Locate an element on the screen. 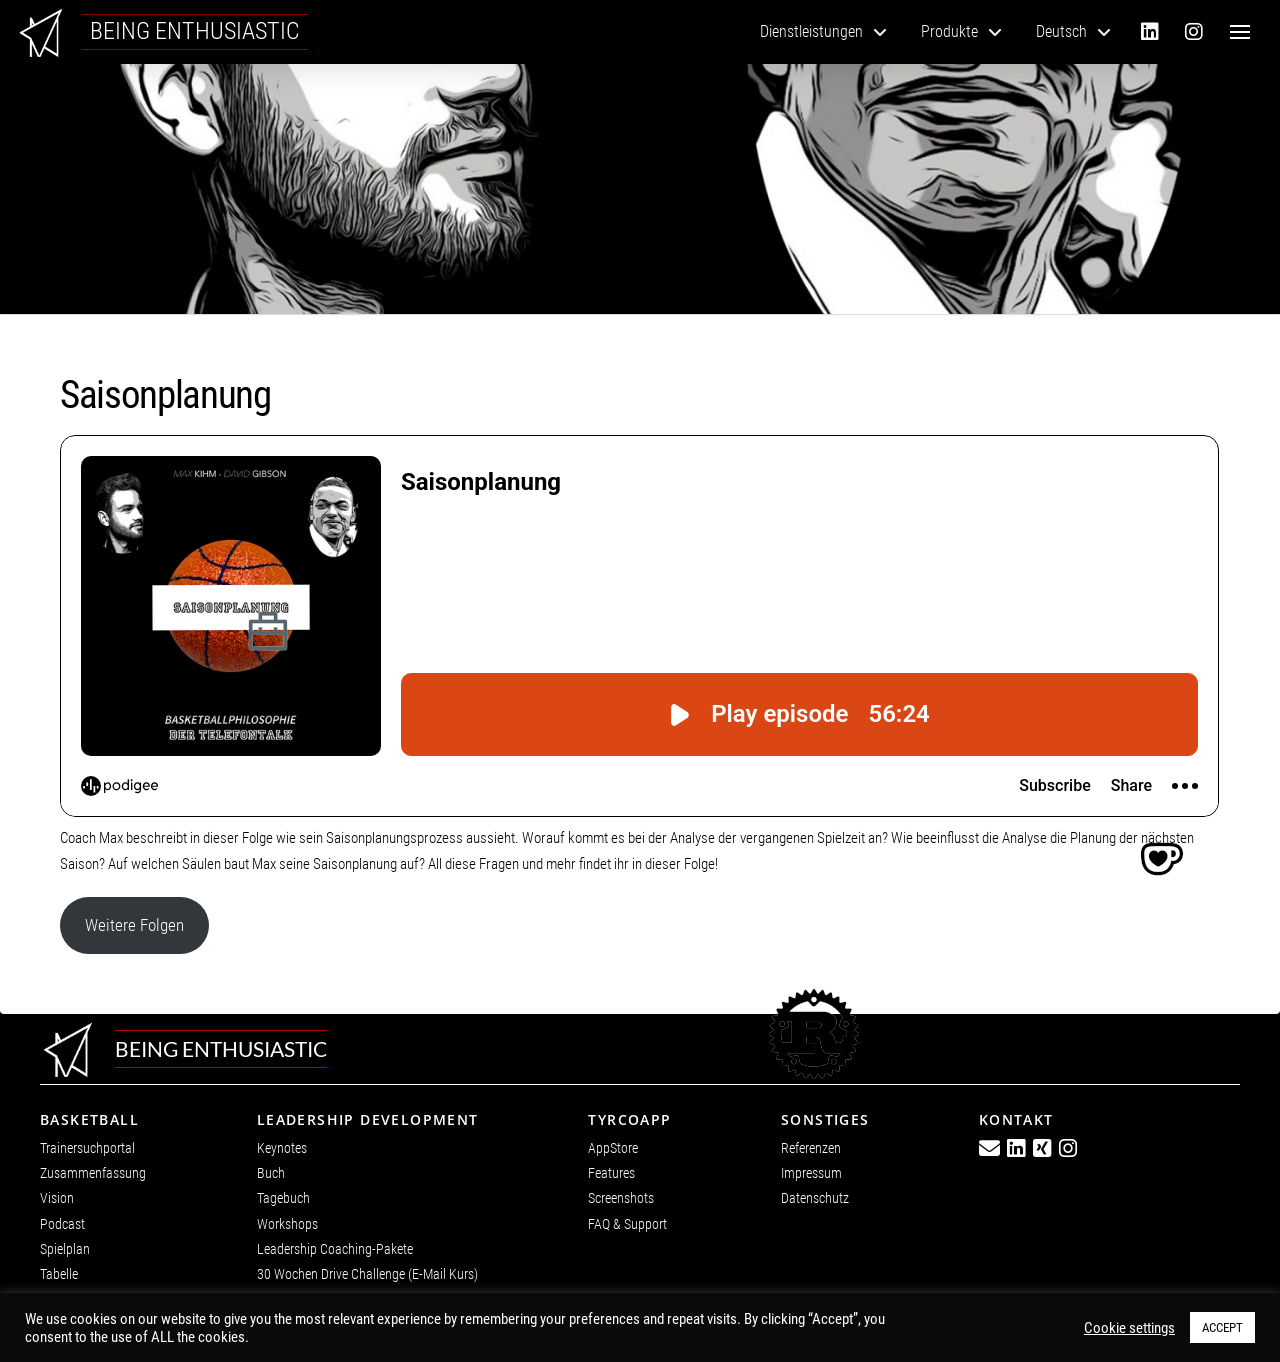 Image resolution: width=1280 pixels, height=1362 pixels. access work or business documents is located at coordinates (268, 633).